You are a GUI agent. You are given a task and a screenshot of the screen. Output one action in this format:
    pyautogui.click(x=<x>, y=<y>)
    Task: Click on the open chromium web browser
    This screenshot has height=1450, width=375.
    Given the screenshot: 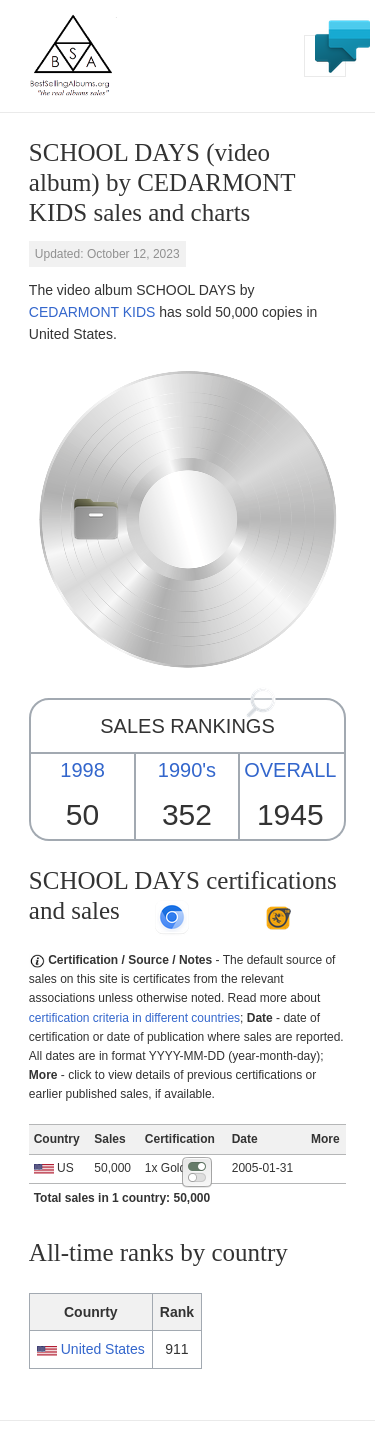 What is the action you would take?
    pyautogui.click(x=172, y=917)
    